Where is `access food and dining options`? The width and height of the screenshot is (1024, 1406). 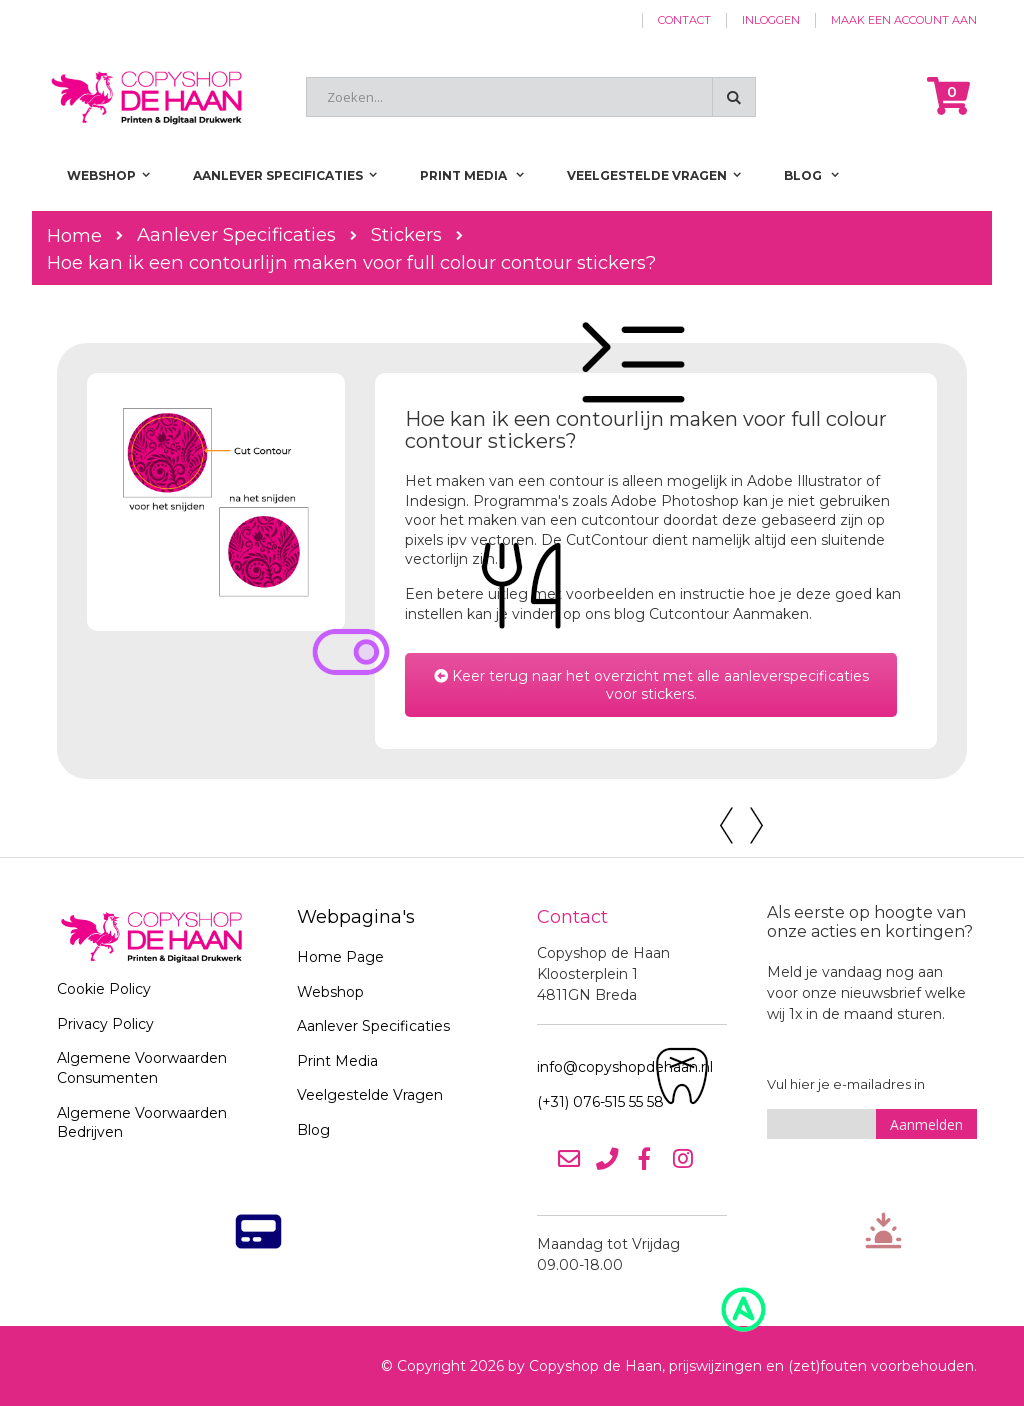
access food and dining options is located at coordinates (523, 584).